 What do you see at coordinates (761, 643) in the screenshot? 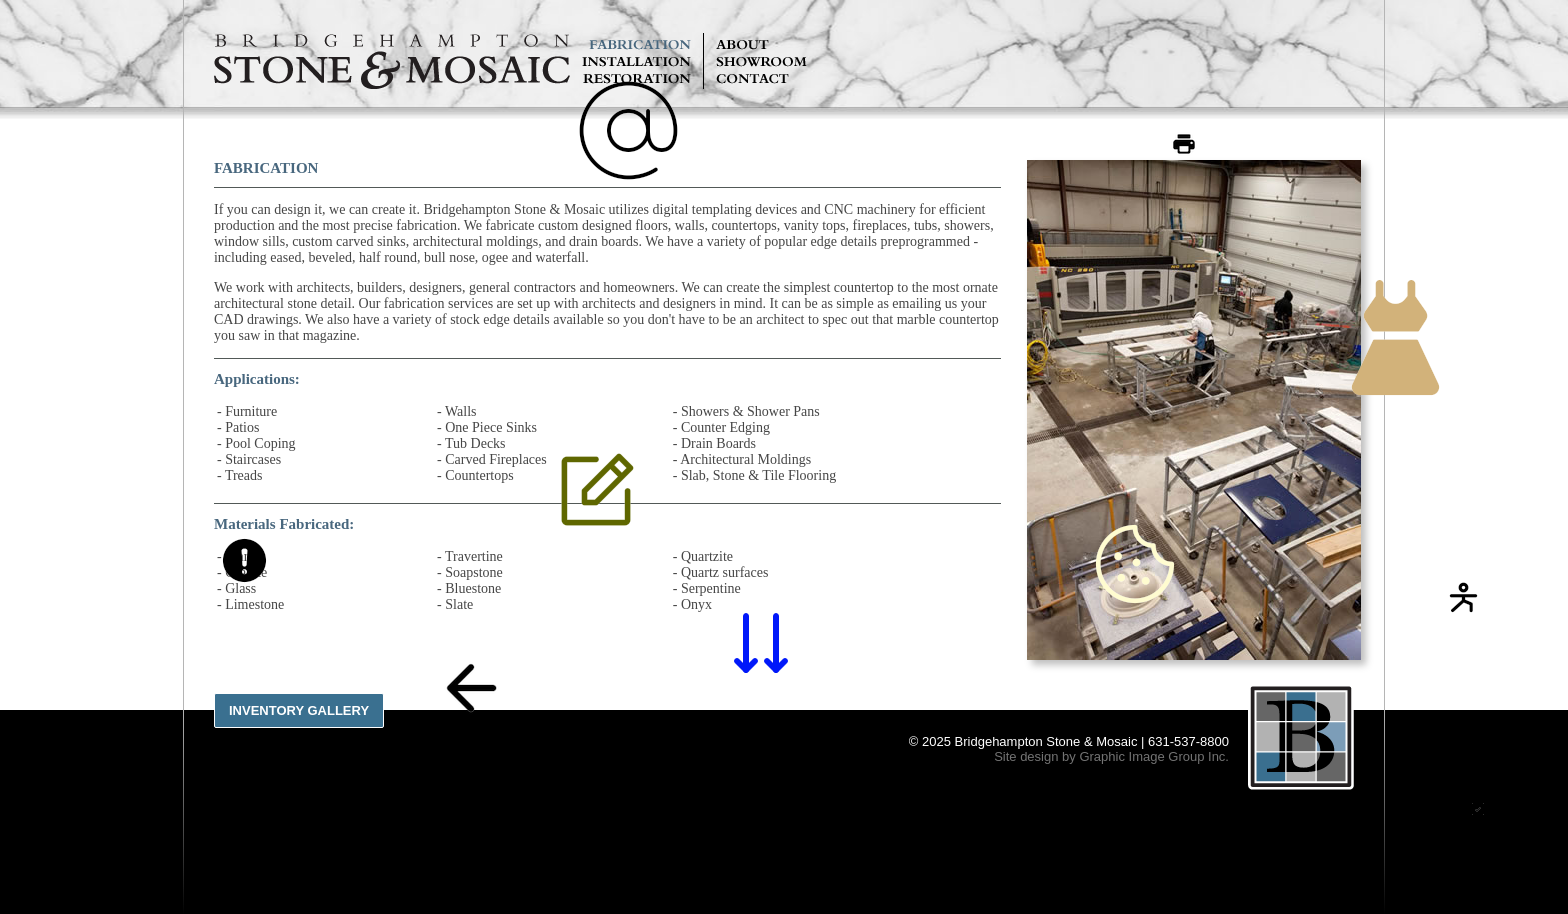
I see `download multiple items` at bounding box center [761, 643].